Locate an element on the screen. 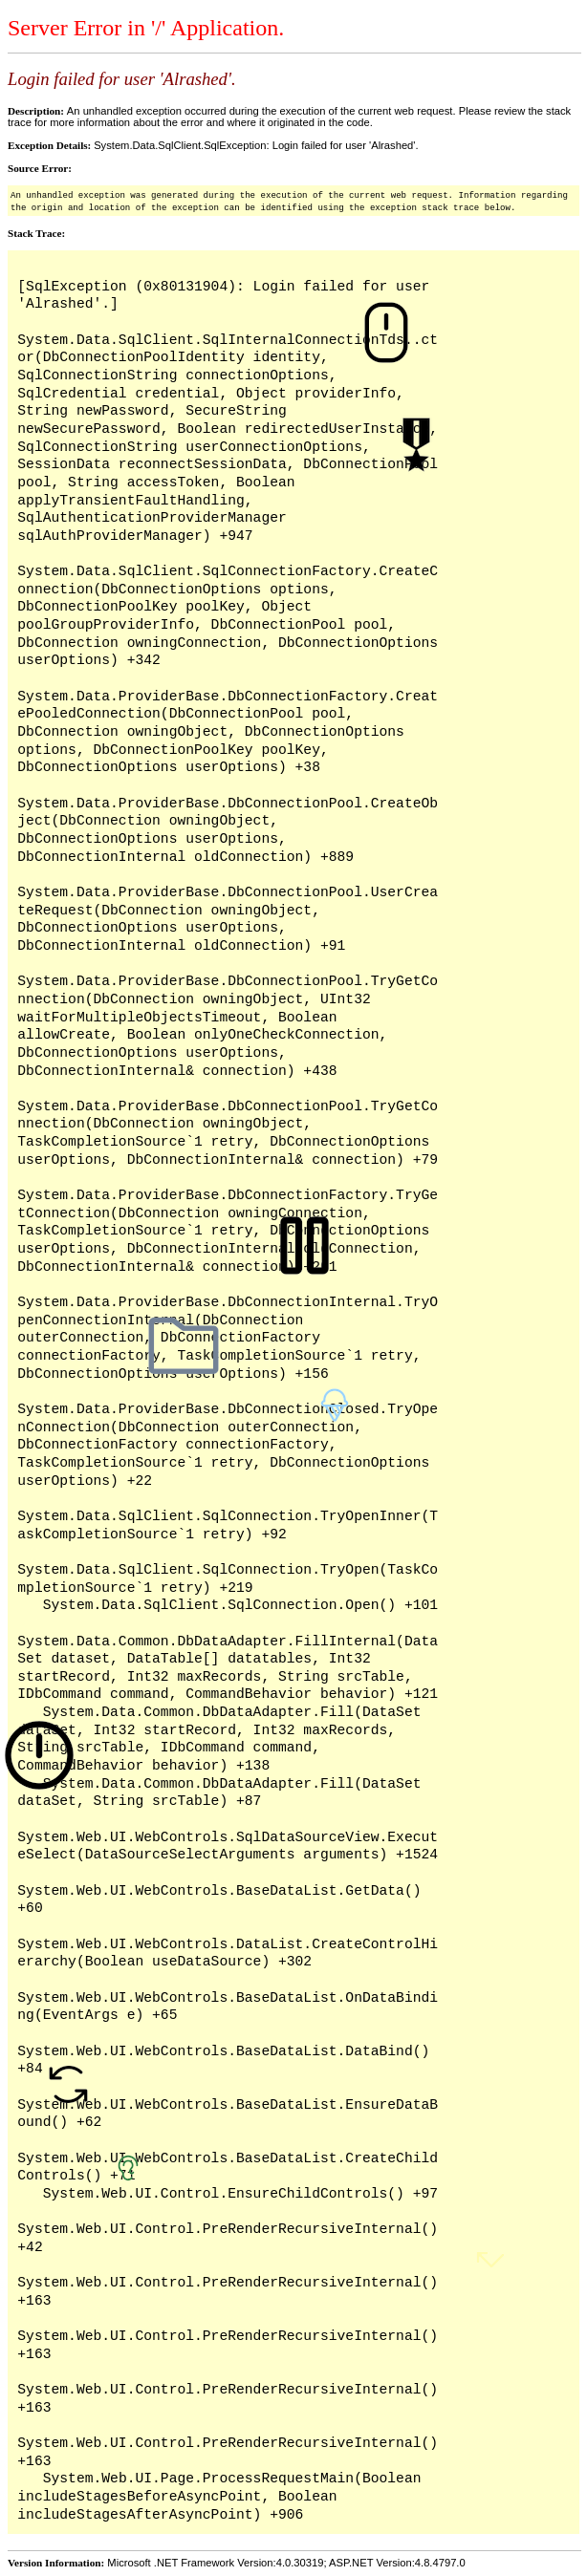  indicates mouse input or cursor control is located at coordinates (386, 333).